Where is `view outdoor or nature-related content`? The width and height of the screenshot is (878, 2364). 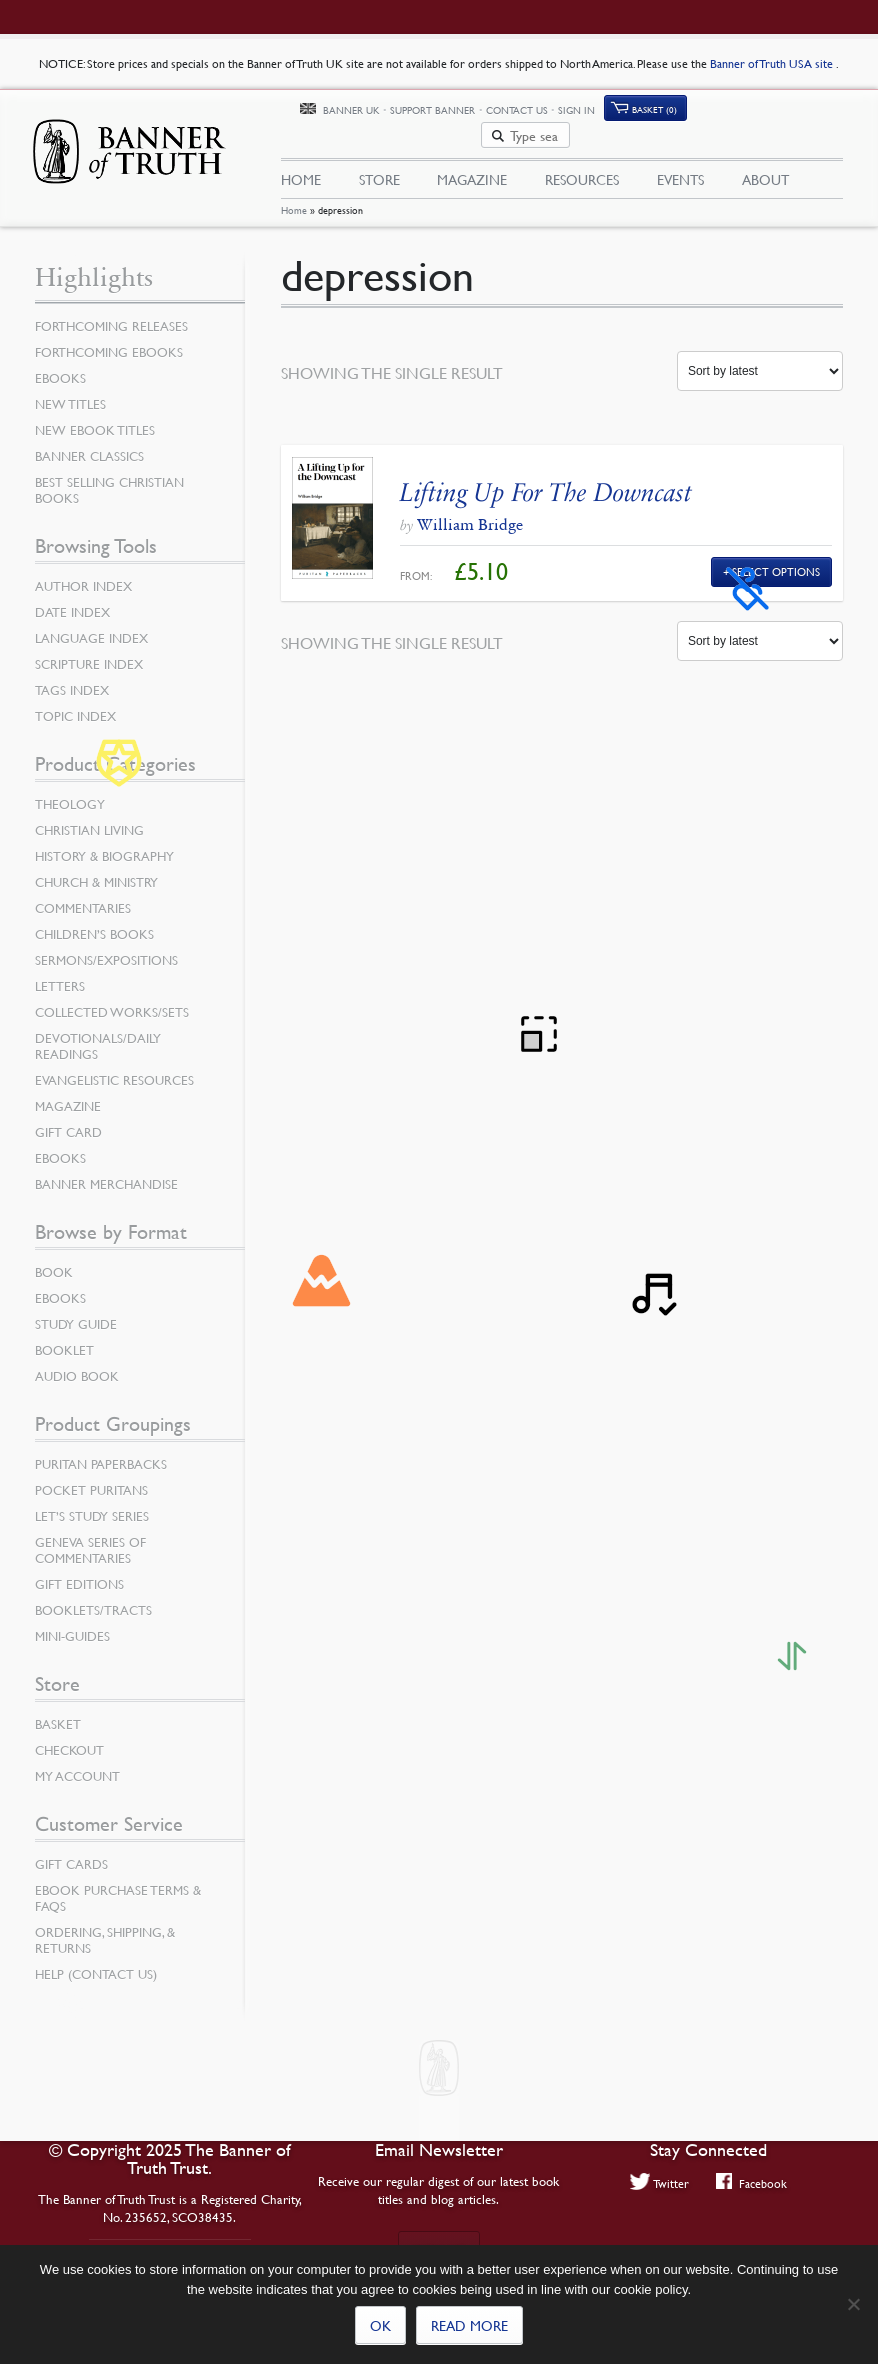
view outdoor or nature-related content is located at coordinates (321, 1280).